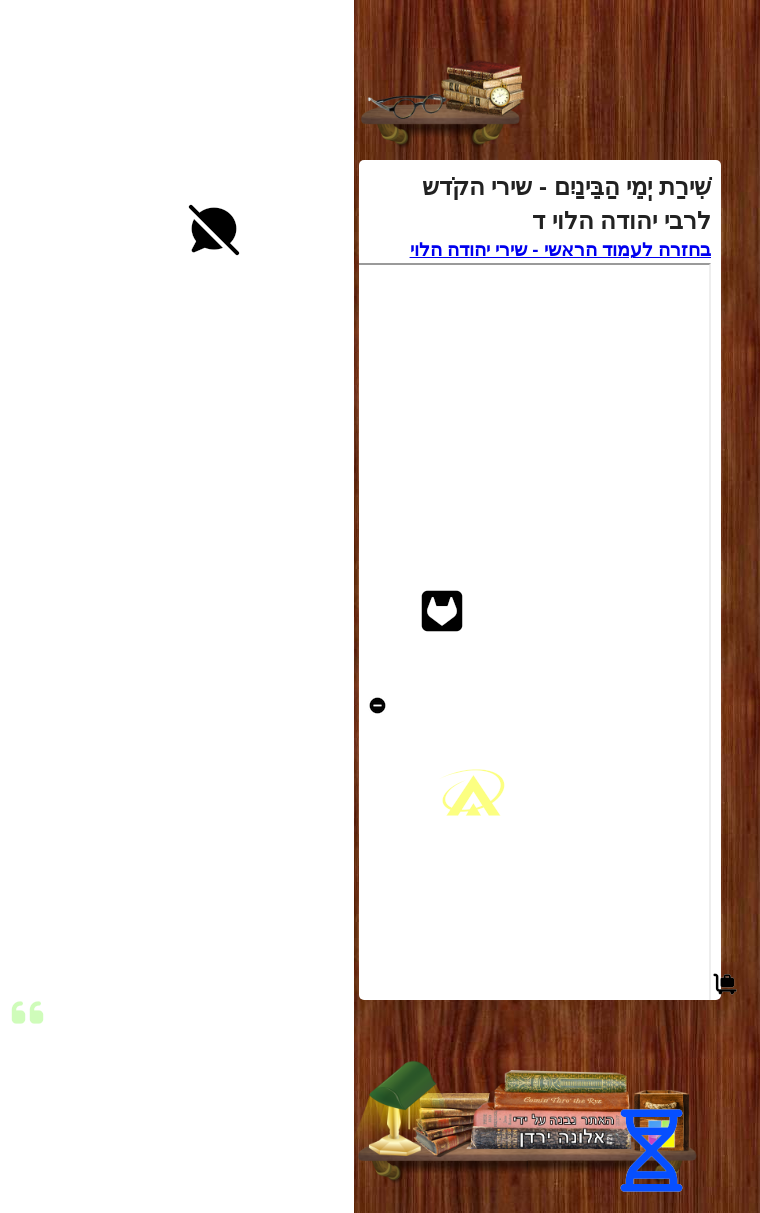  I want to click on access baggage or luggage services, so click(725, 984).